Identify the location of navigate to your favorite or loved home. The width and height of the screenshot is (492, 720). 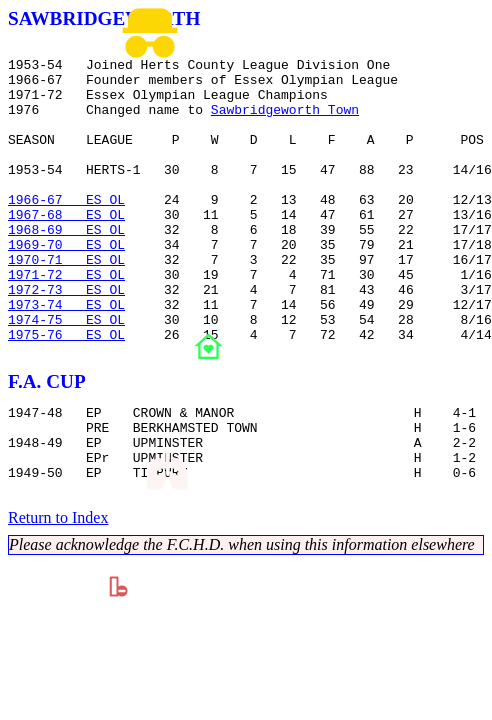
(208, 347).